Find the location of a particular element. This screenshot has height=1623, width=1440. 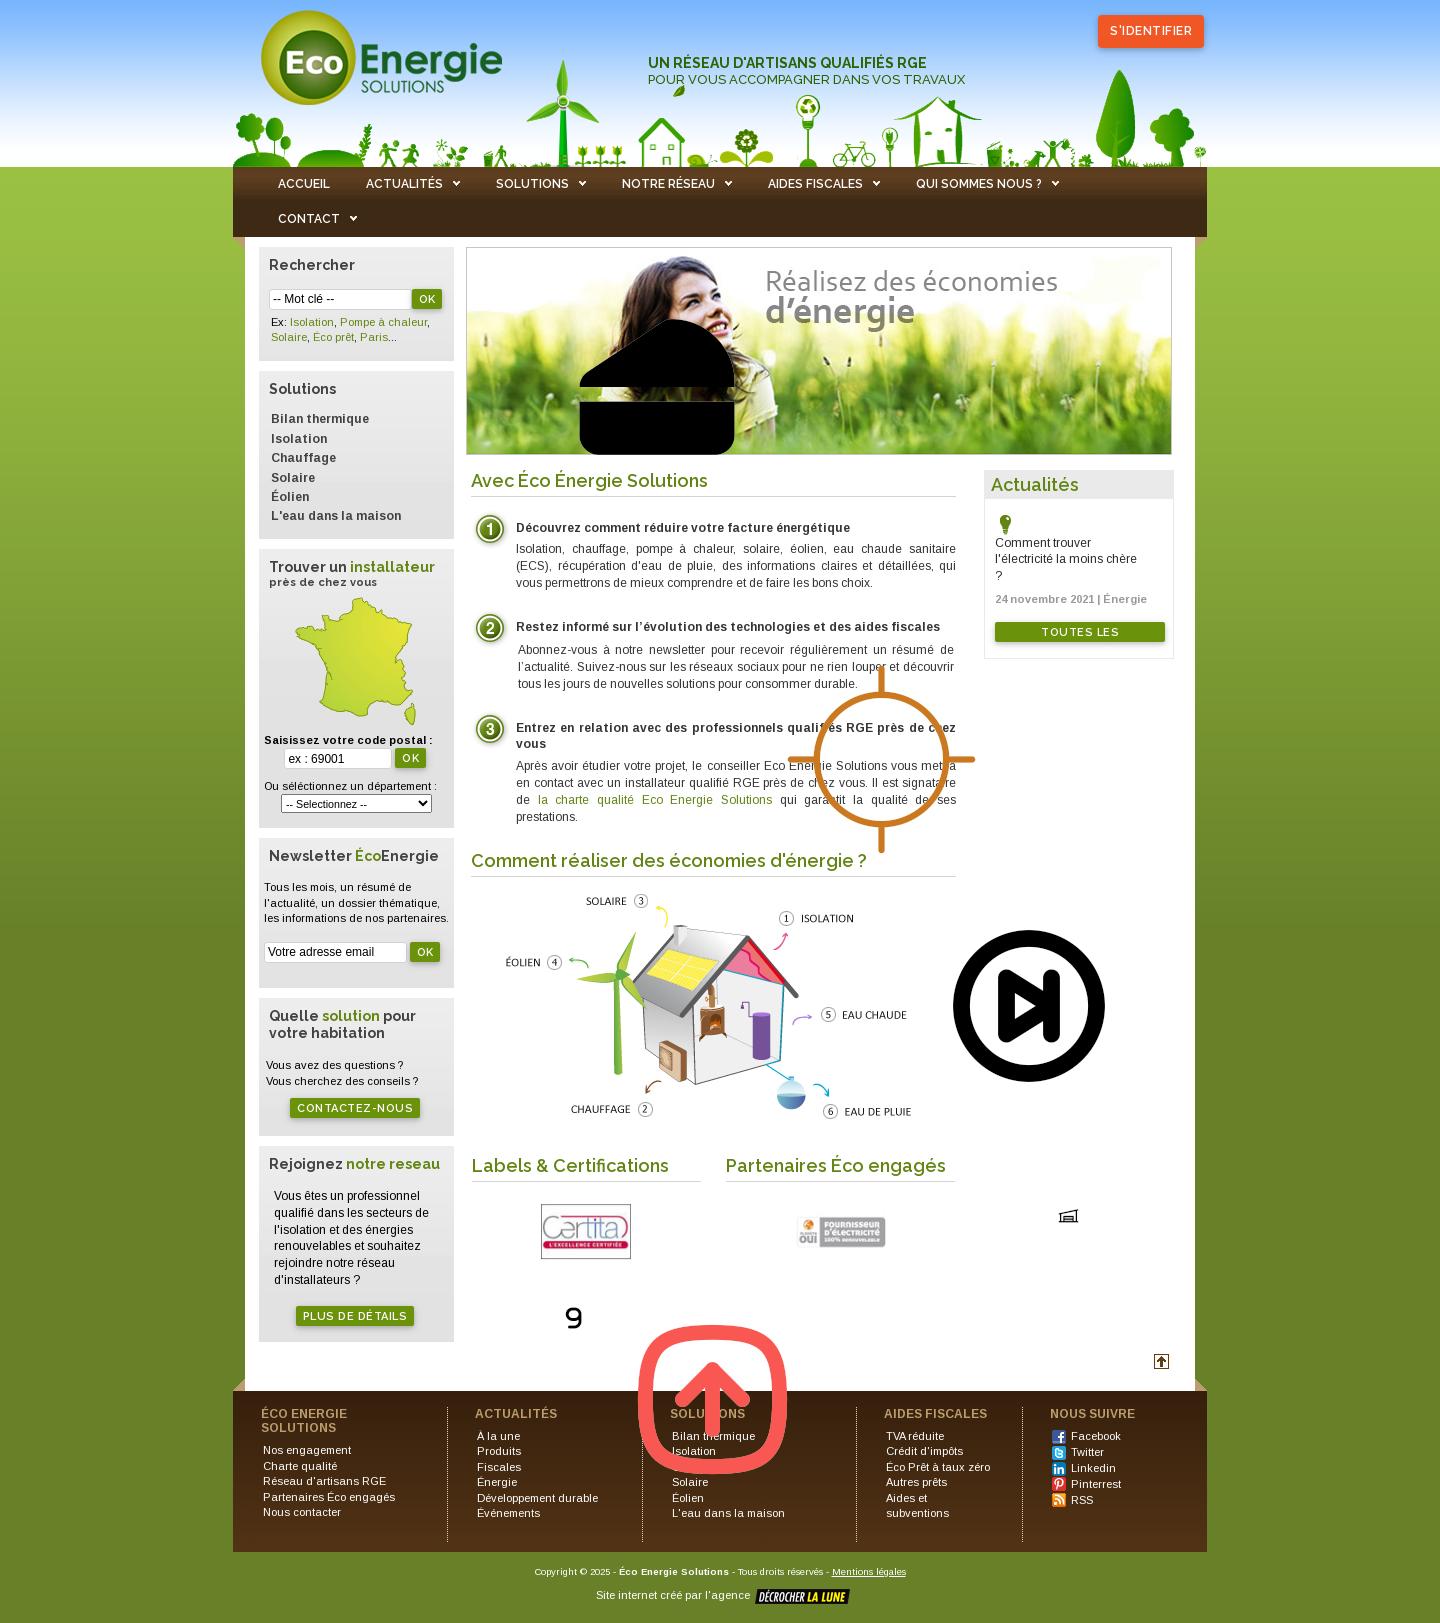

access warehouse or storage inventory is located at coordinates (1068, 1216).